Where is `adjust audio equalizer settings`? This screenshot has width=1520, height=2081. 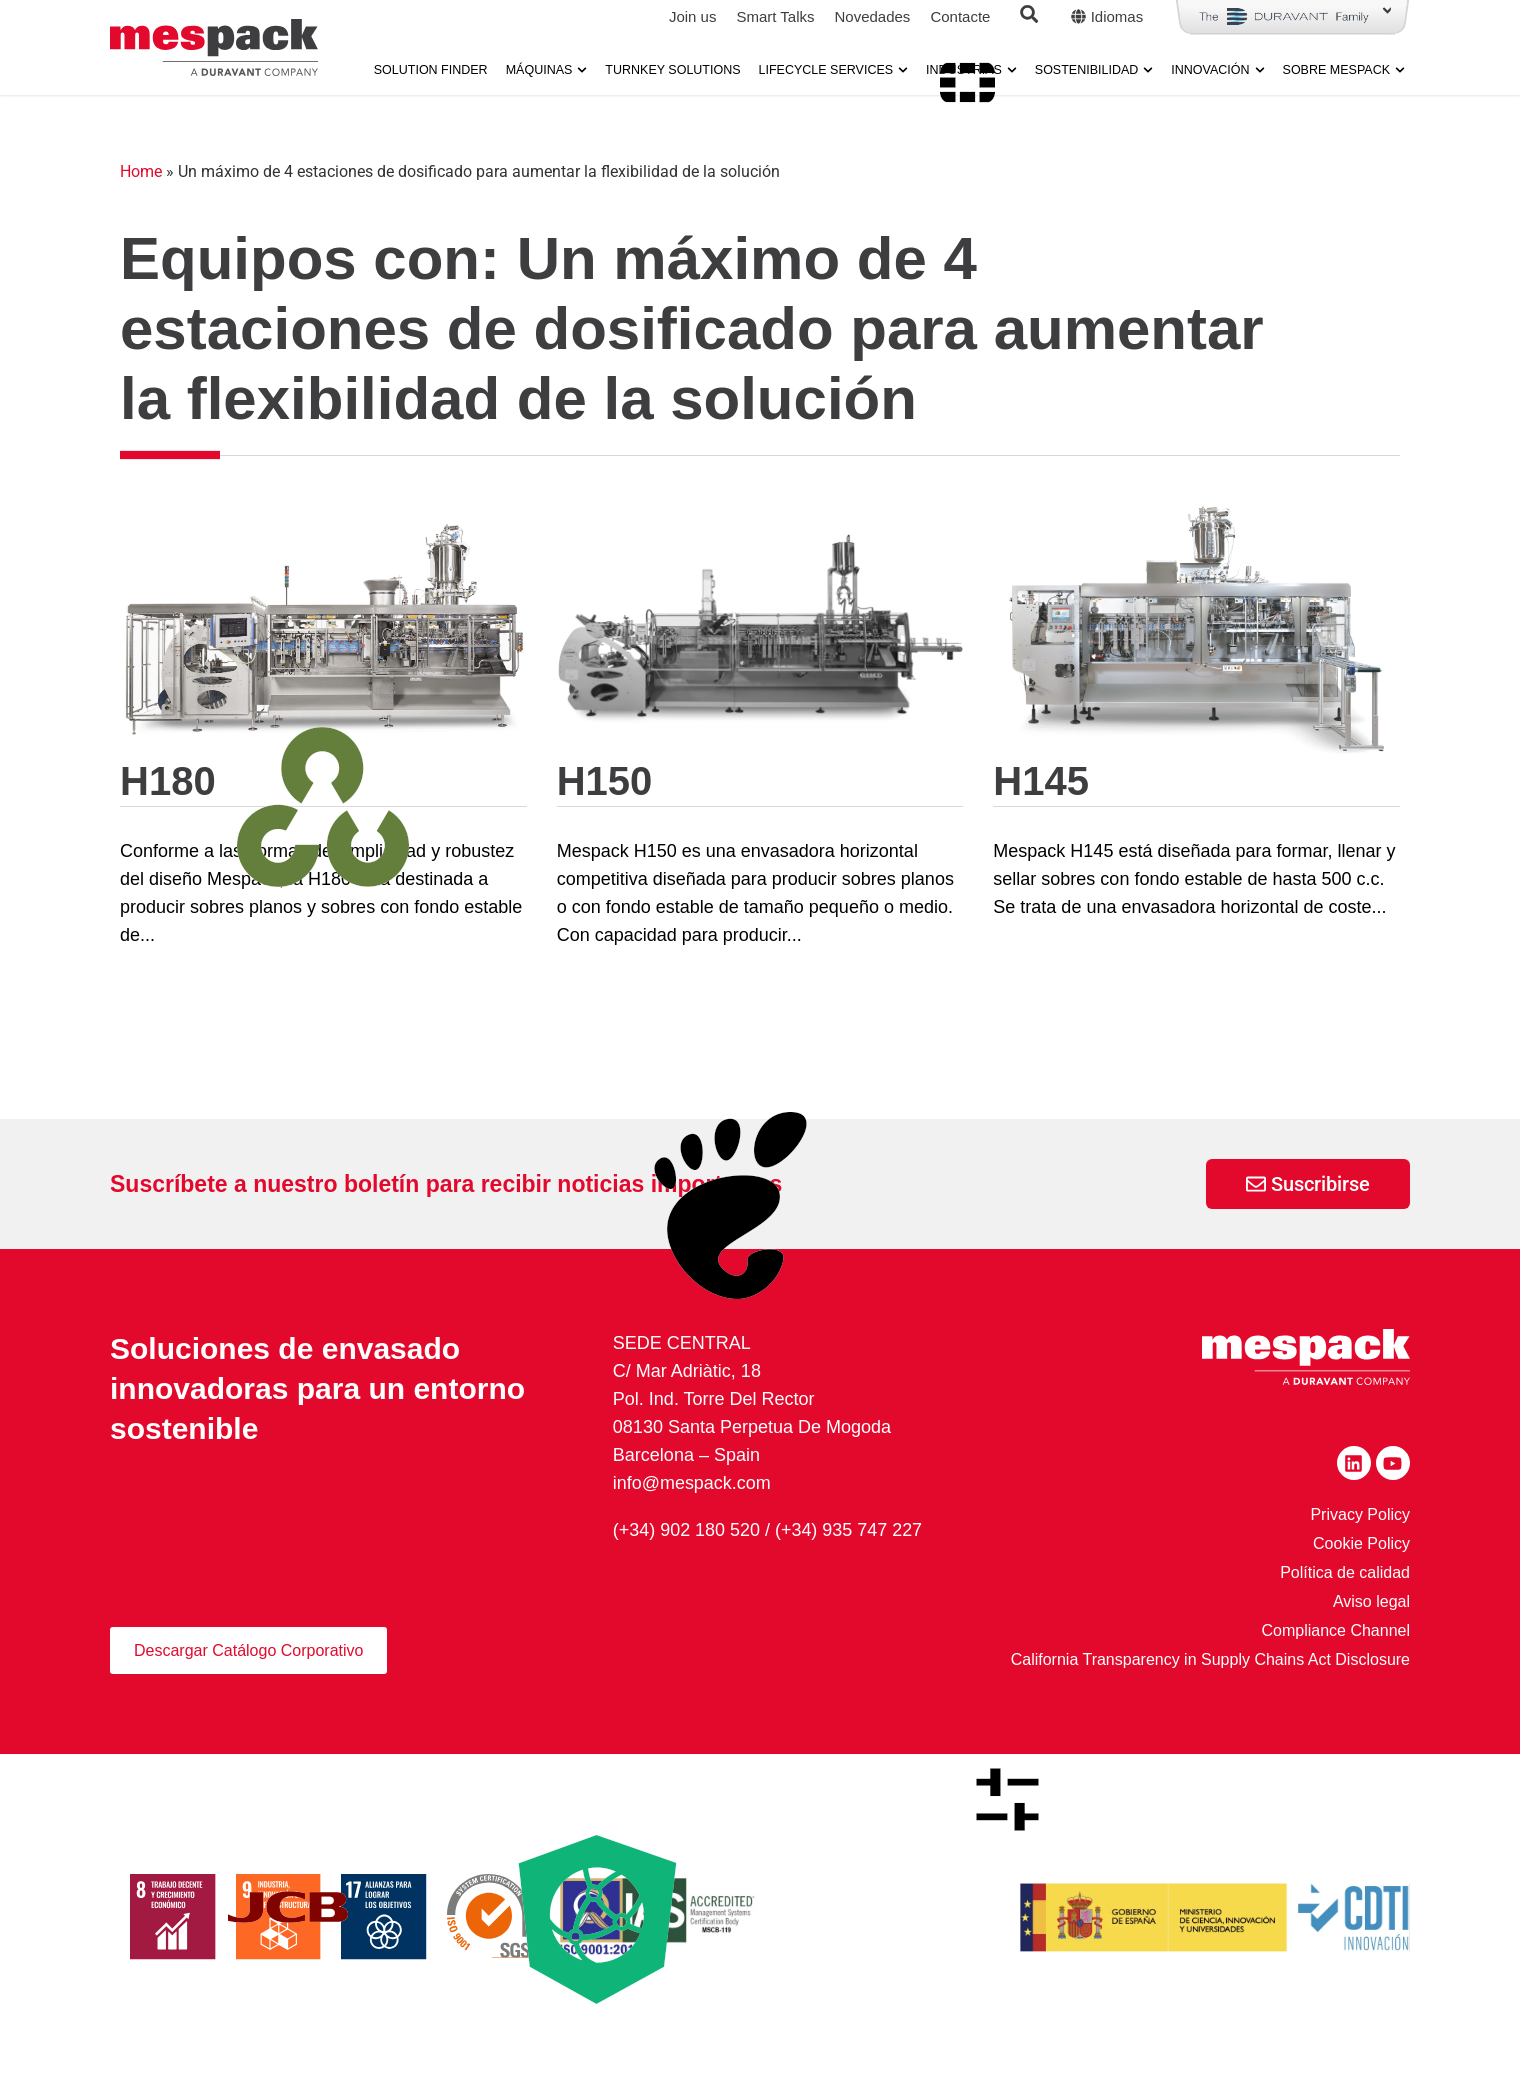 adjust audio equalizer settings is located at coordinates (1007, 1799).